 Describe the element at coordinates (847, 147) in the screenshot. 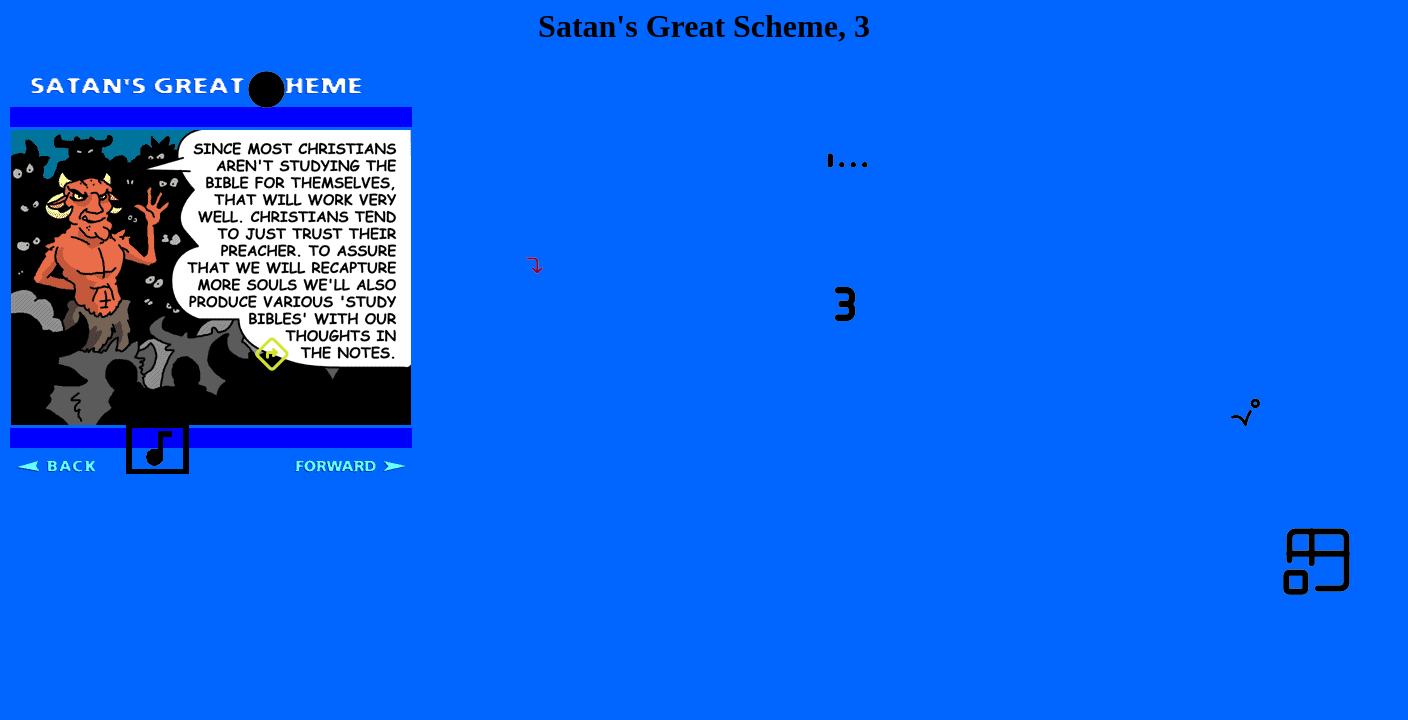

I see `indicates weak signal strength` at that location.